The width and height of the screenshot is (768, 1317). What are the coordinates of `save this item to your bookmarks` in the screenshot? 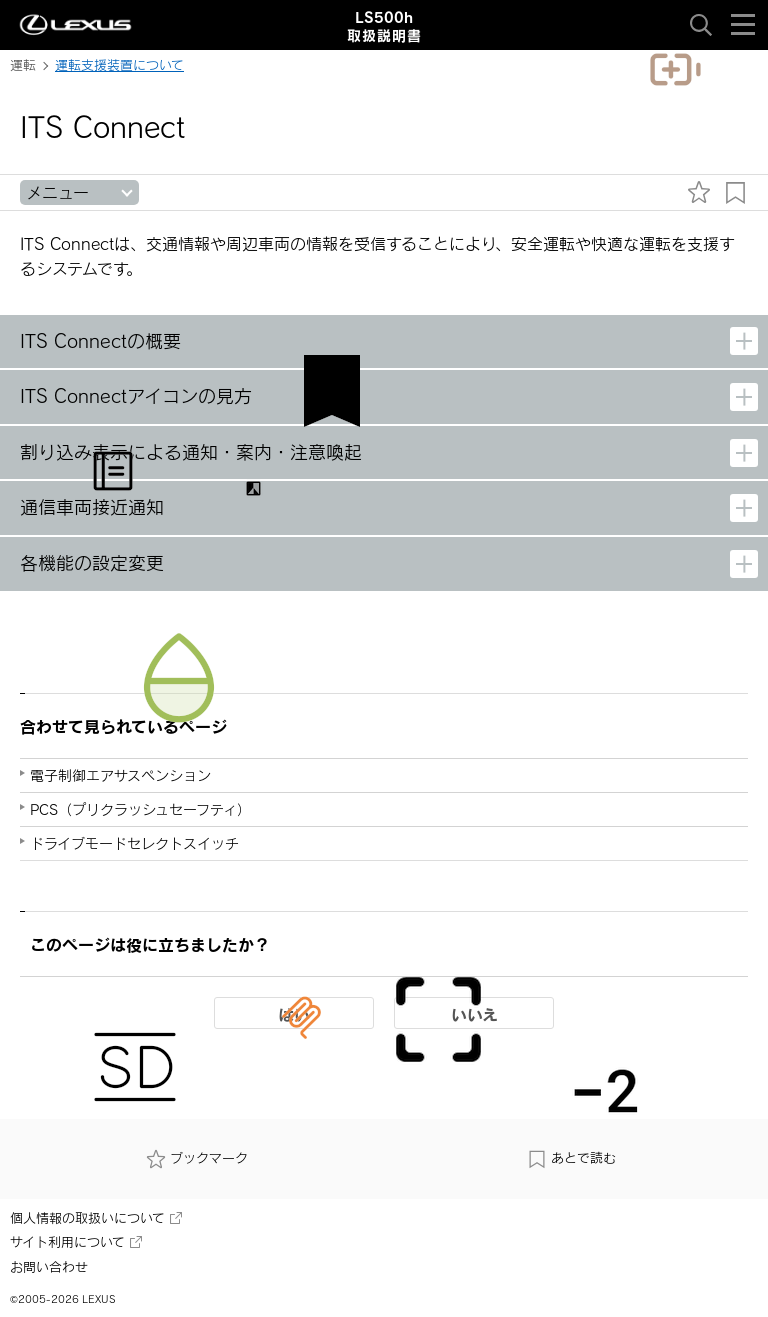 It's located at (332, 391).